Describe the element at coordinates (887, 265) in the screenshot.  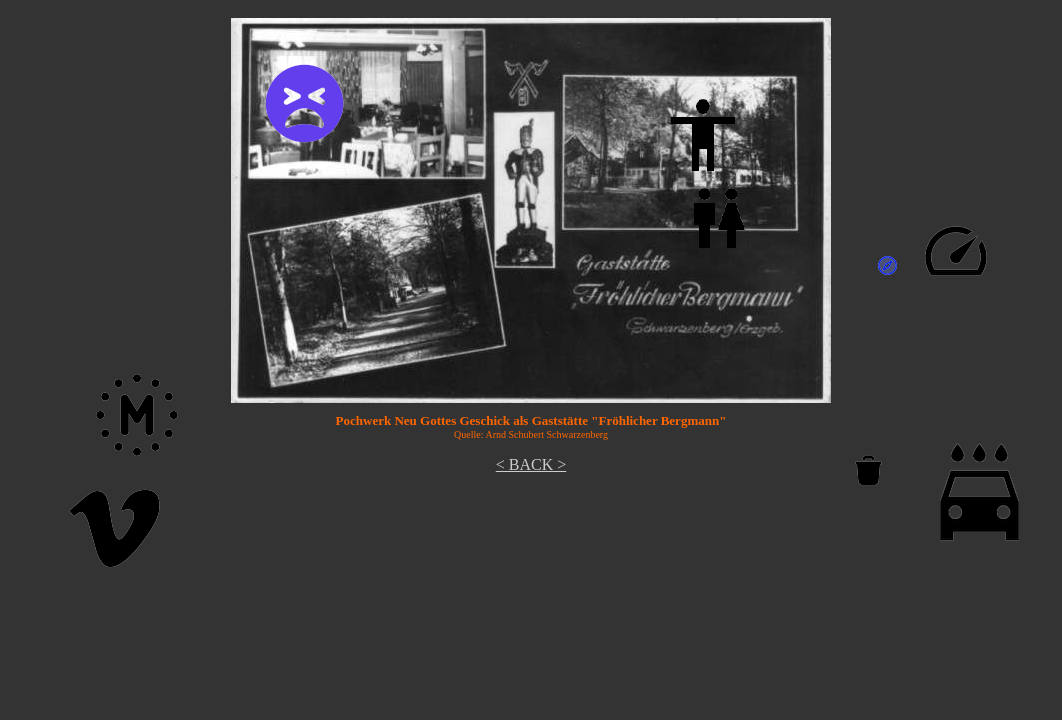
I see `access navigation or directions` at that location.